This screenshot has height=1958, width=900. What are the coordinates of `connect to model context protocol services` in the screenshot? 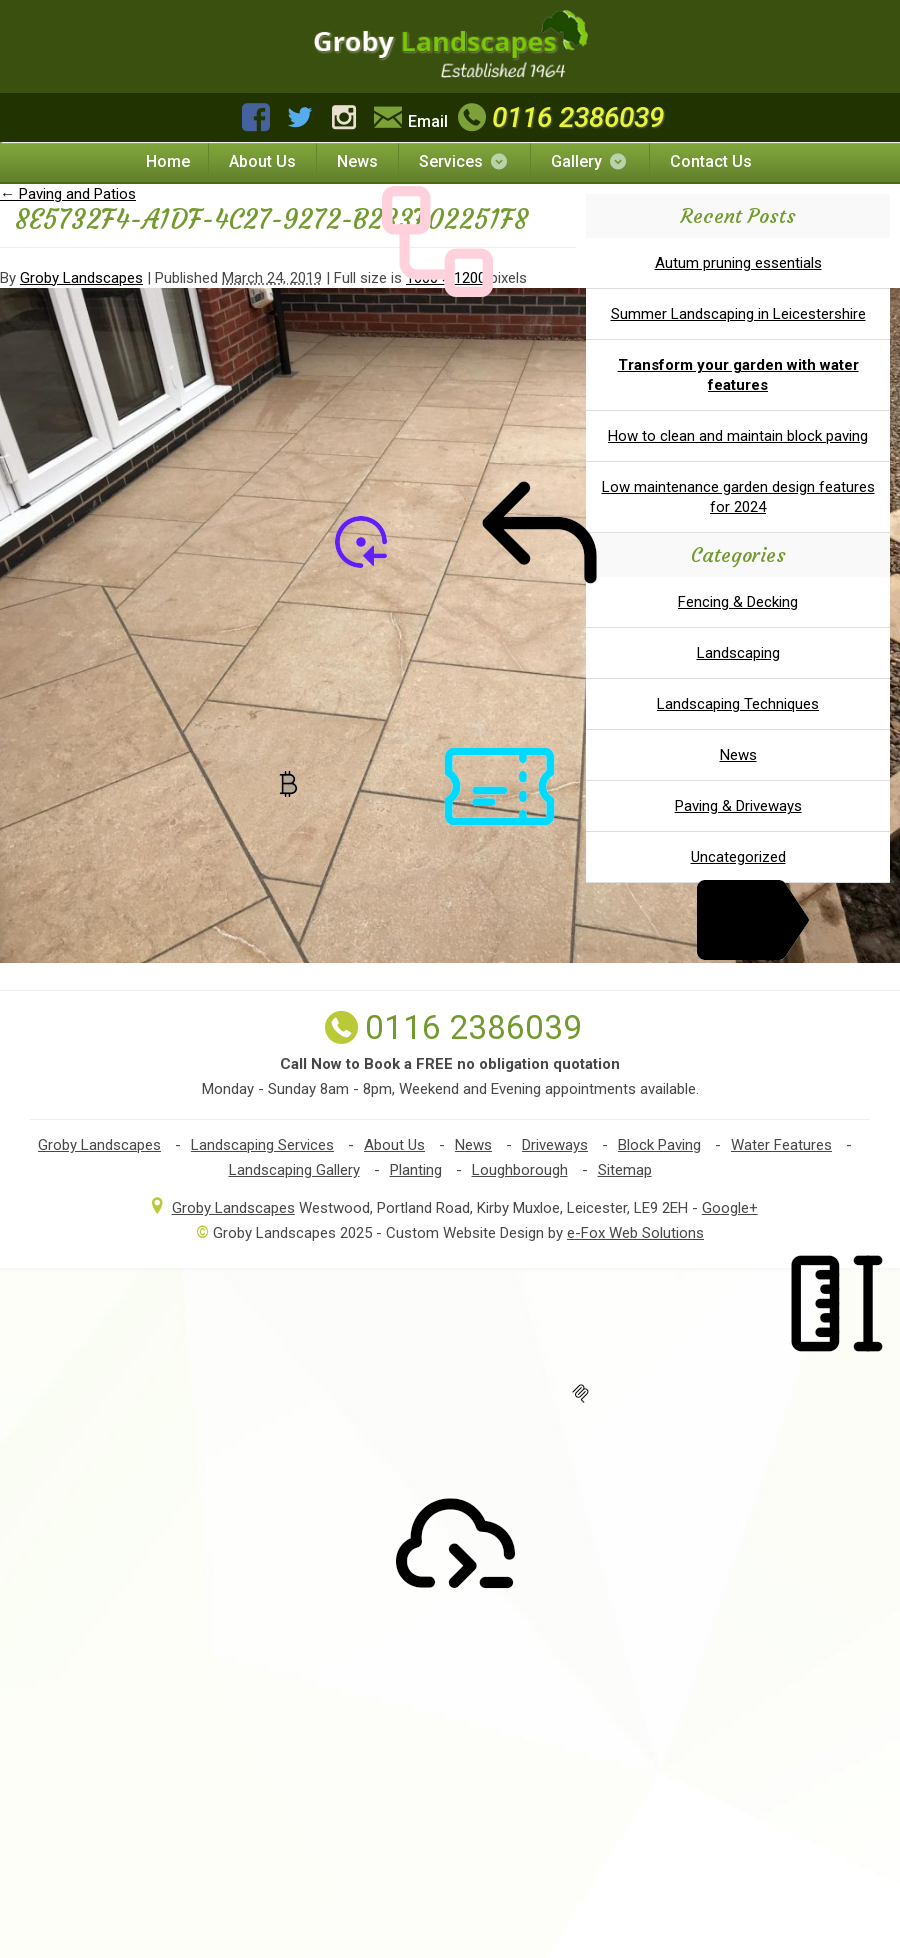 It's located at (580, 1393).